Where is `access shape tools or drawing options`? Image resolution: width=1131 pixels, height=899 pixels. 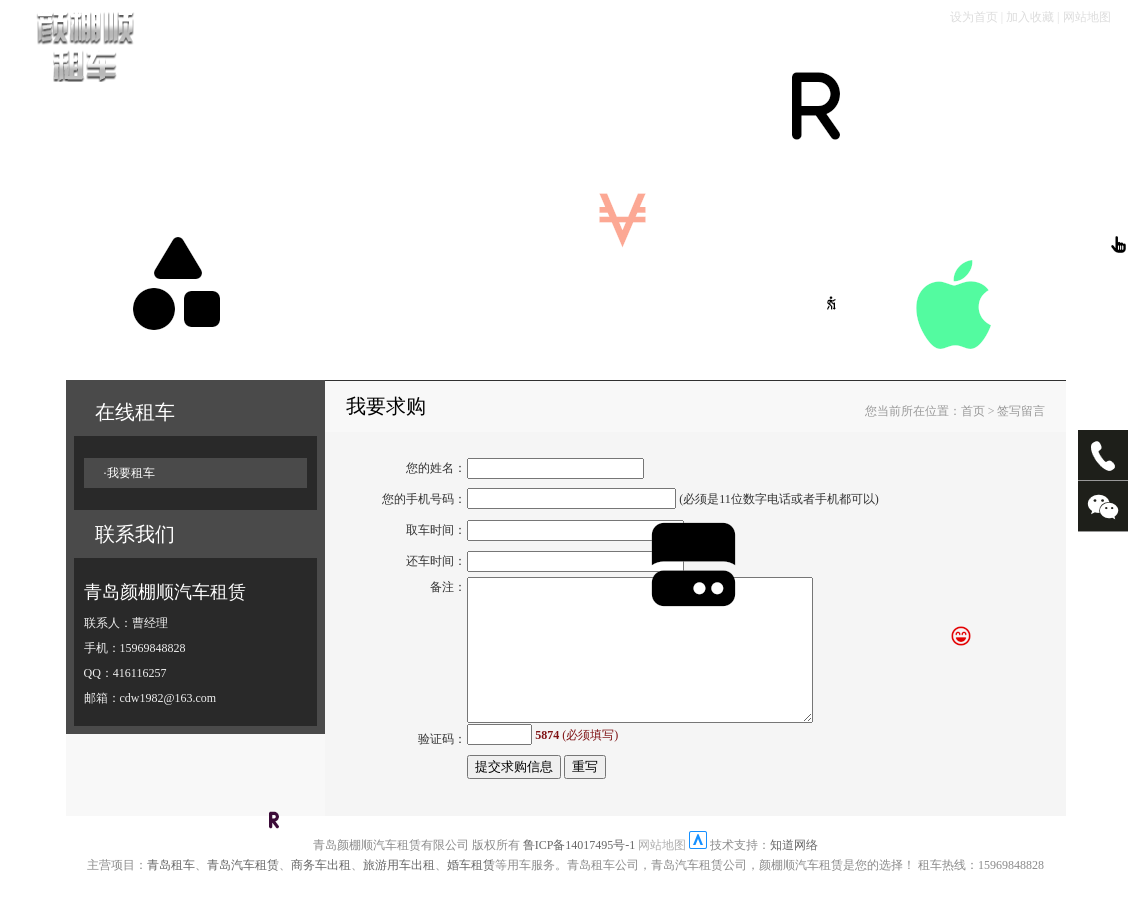
access shape tools or drawing options is located at coordinates (178, 285).